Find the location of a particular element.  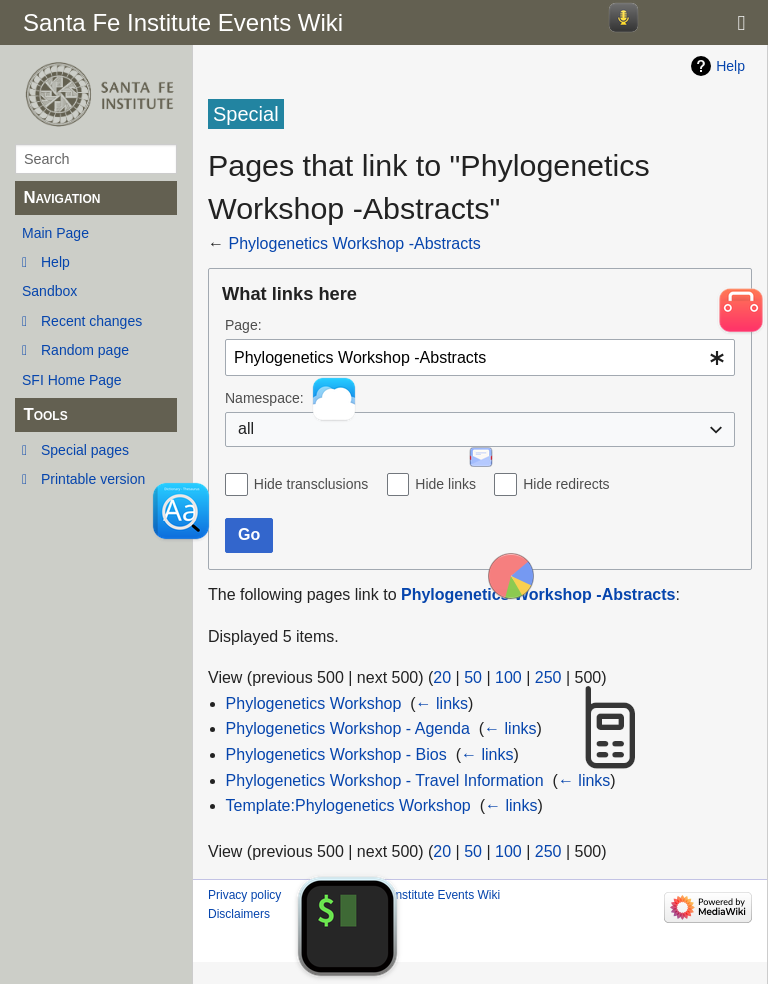

open disk usage analyzer is located at coordinates (511, 576).